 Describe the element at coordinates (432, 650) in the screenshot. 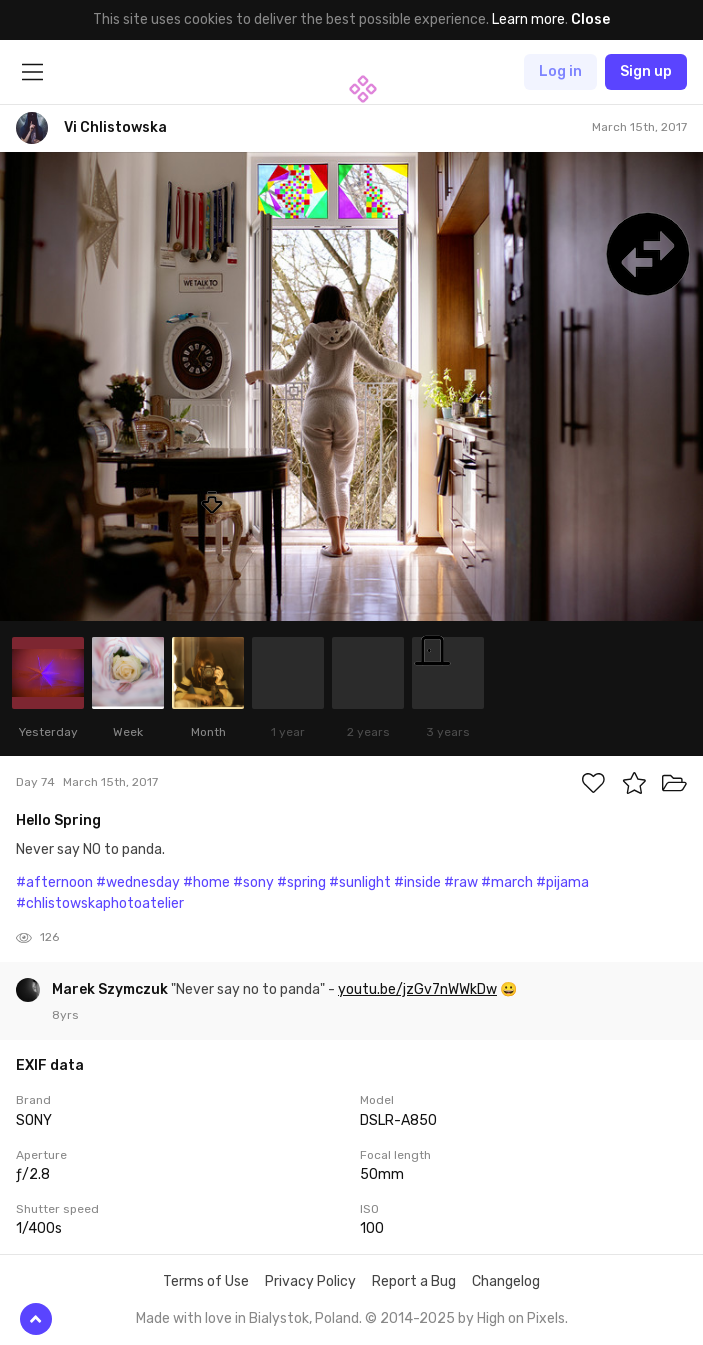

I see `log out or exit the application` at that location.